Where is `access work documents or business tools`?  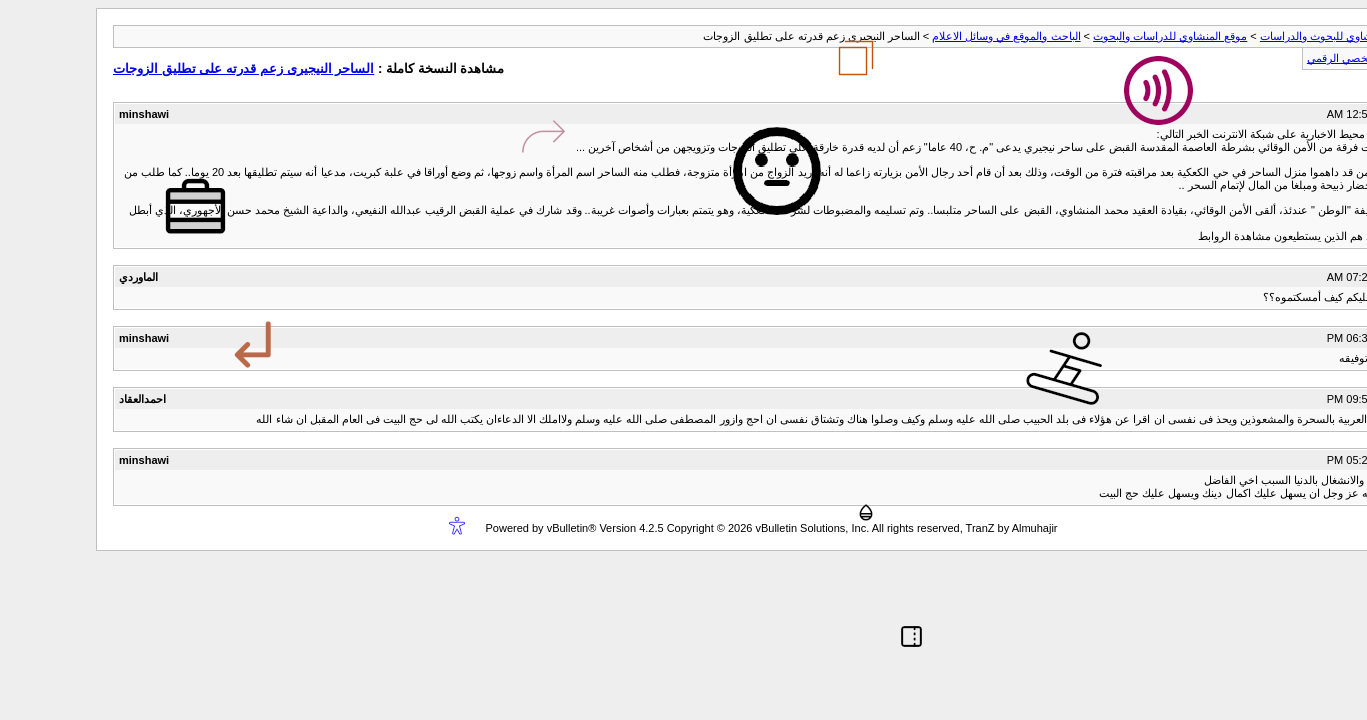
access work documents or business tools is located at coordinates (195, 208).